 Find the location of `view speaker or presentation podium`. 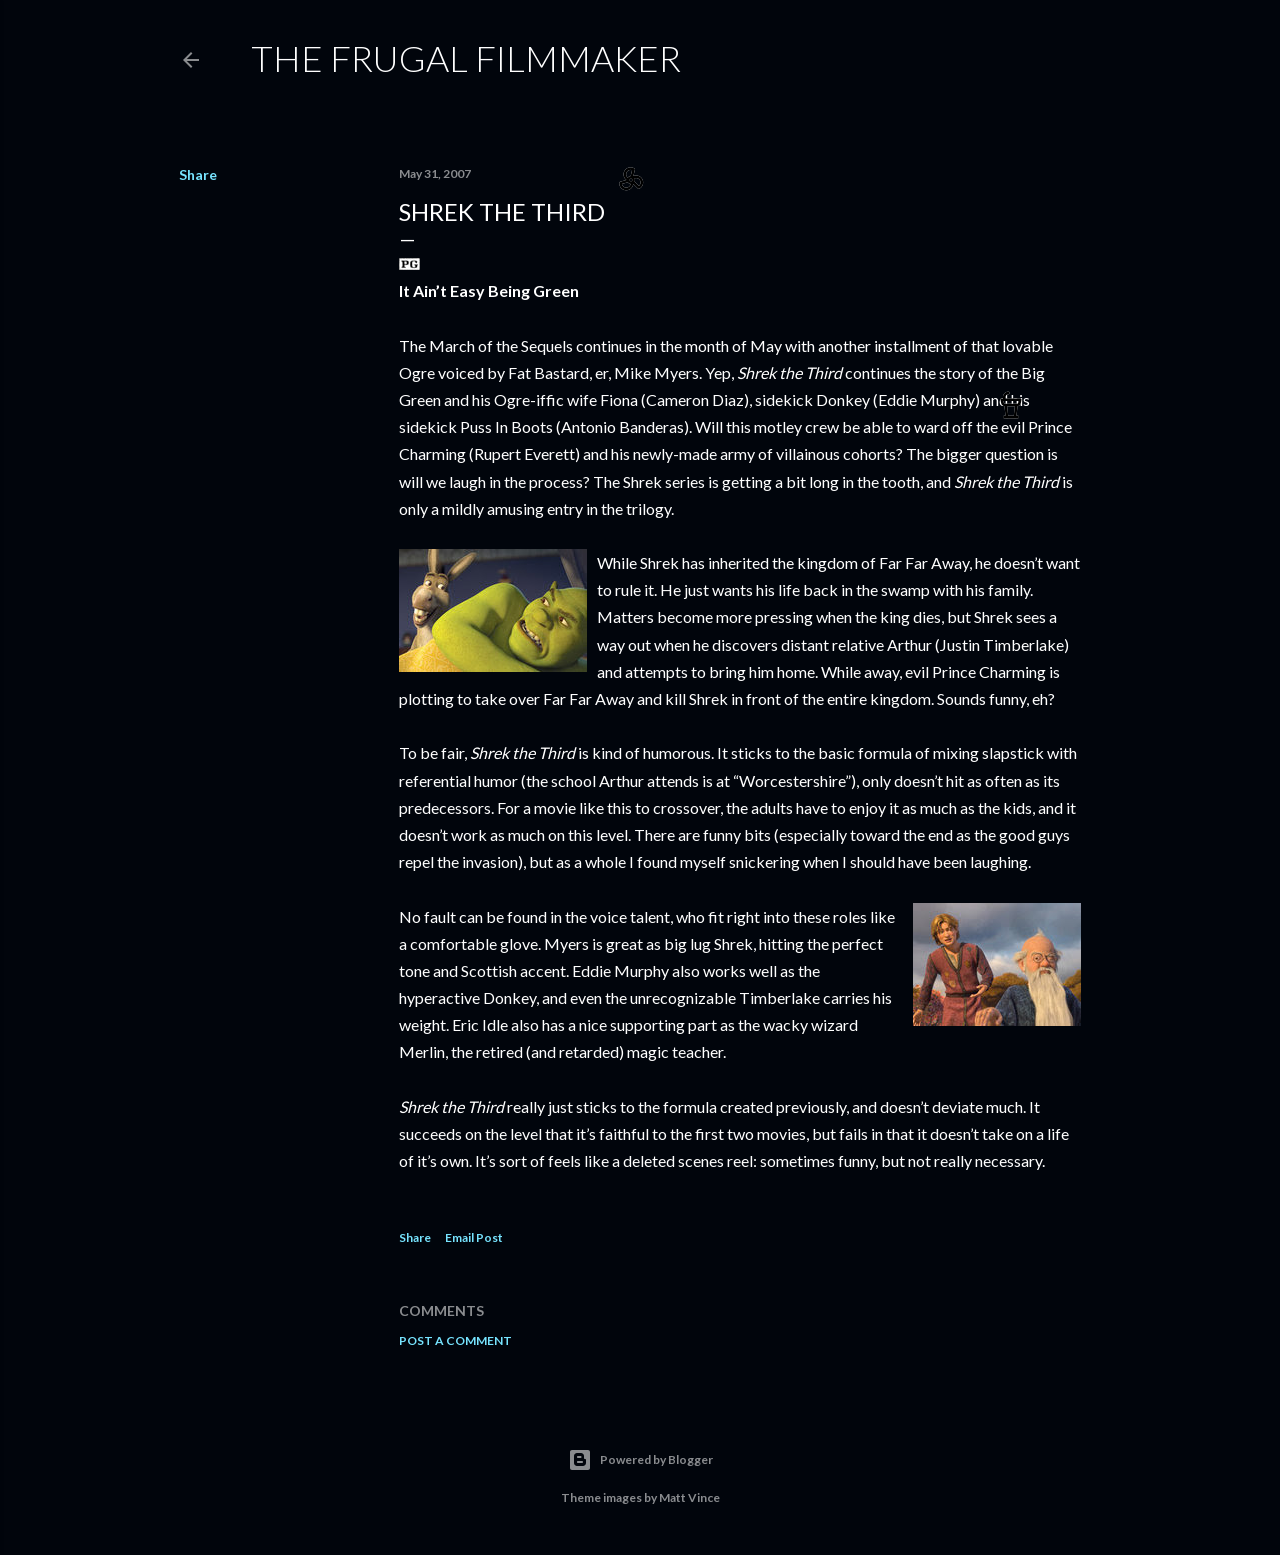

view speaker or presentation podium is located at coordinates (1011, 405).